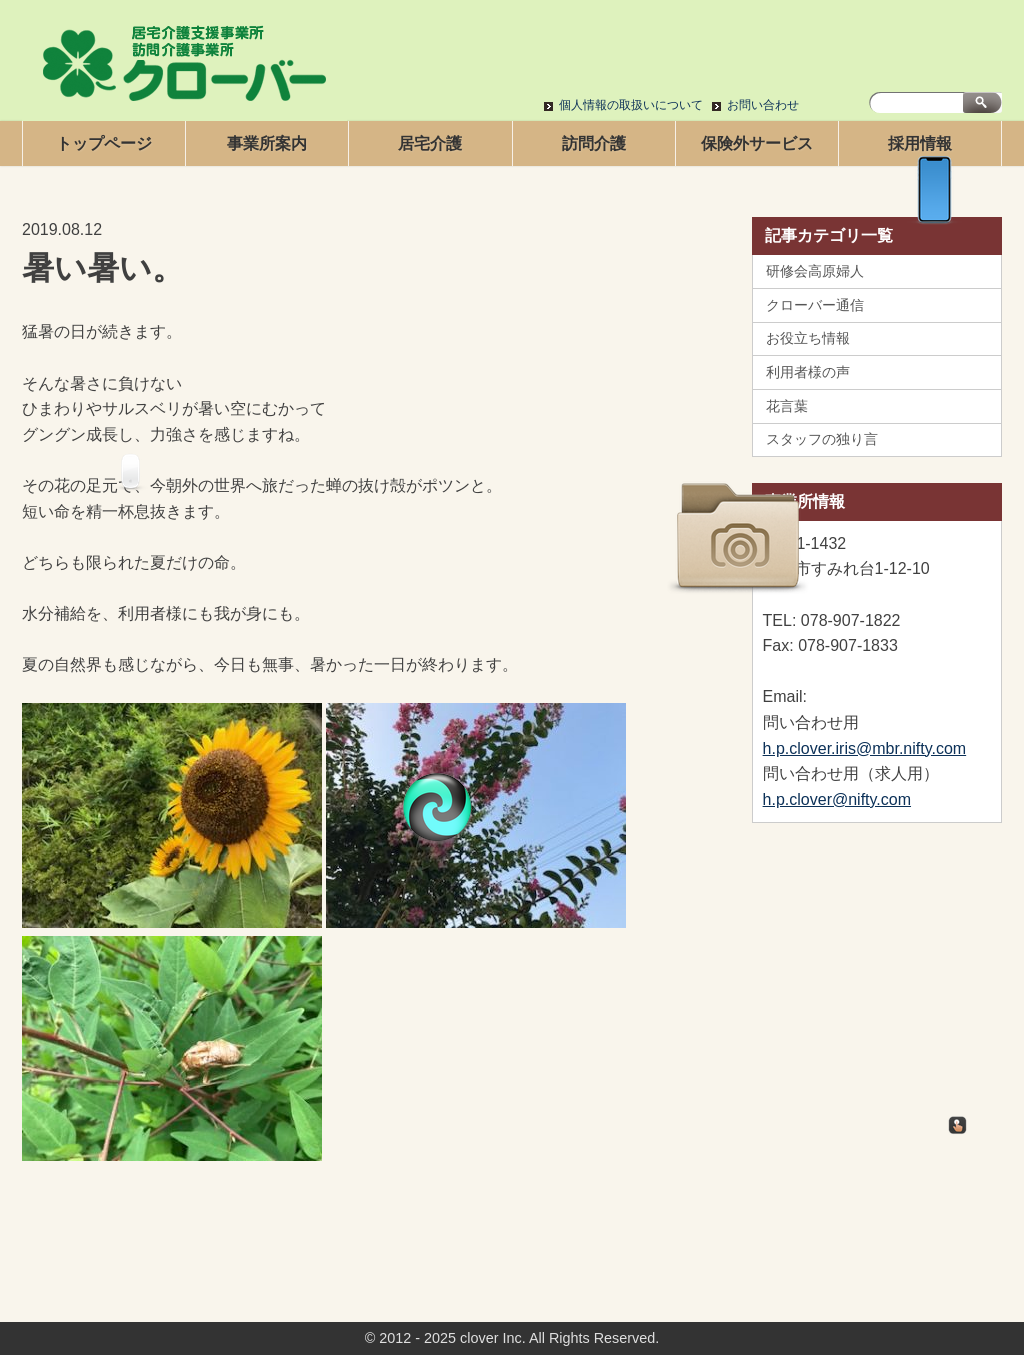  Describe the element at coordinates (957, 1125) in the screenshot. I see `configure touchscreen settings` at that location.